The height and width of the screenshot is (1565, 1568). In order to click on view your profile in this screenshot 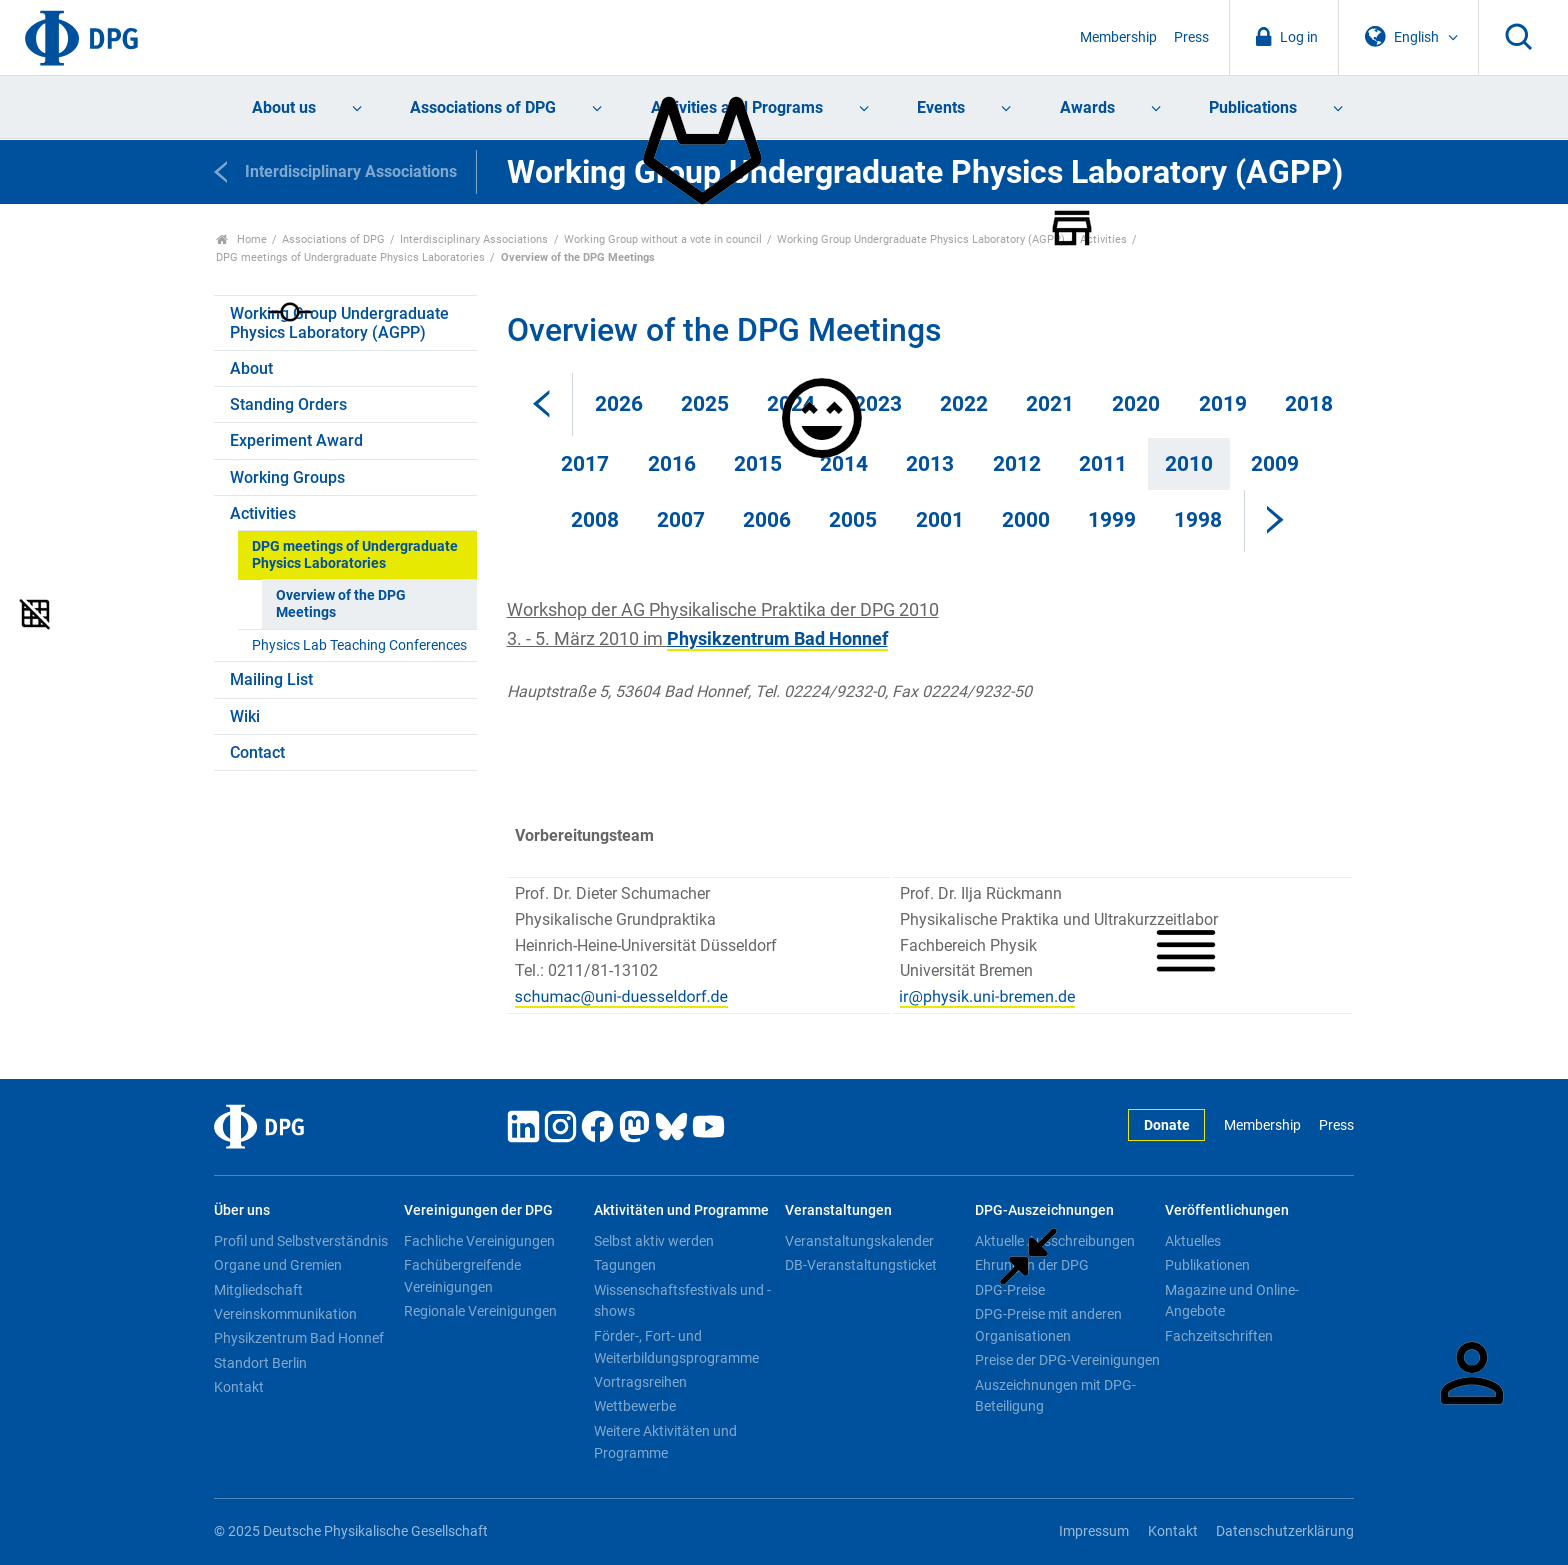, I will do `click(1472, 1373)`.